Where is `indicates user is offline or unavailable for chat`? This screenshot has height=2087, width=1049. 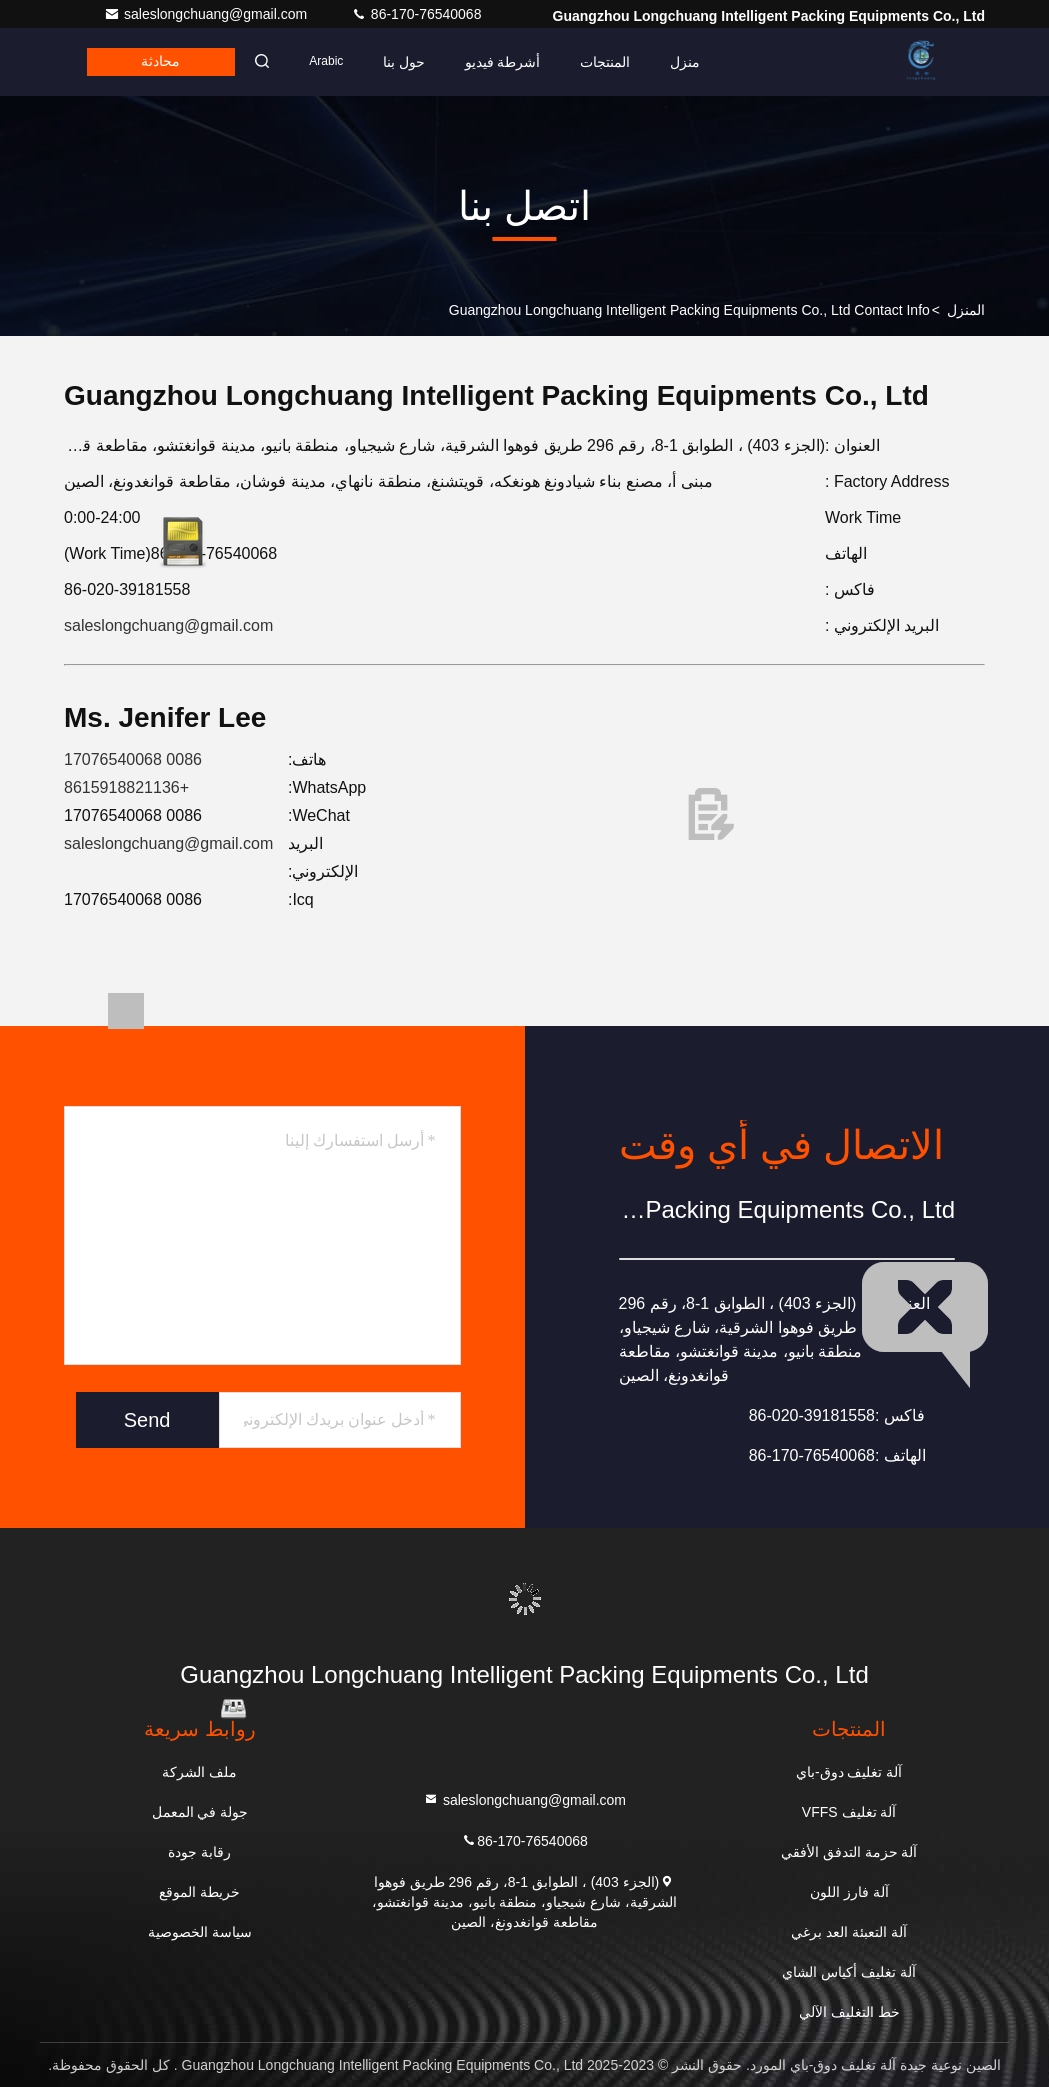 indicates user is offline or unavailable for chat is located at coordinates (925, 1325).